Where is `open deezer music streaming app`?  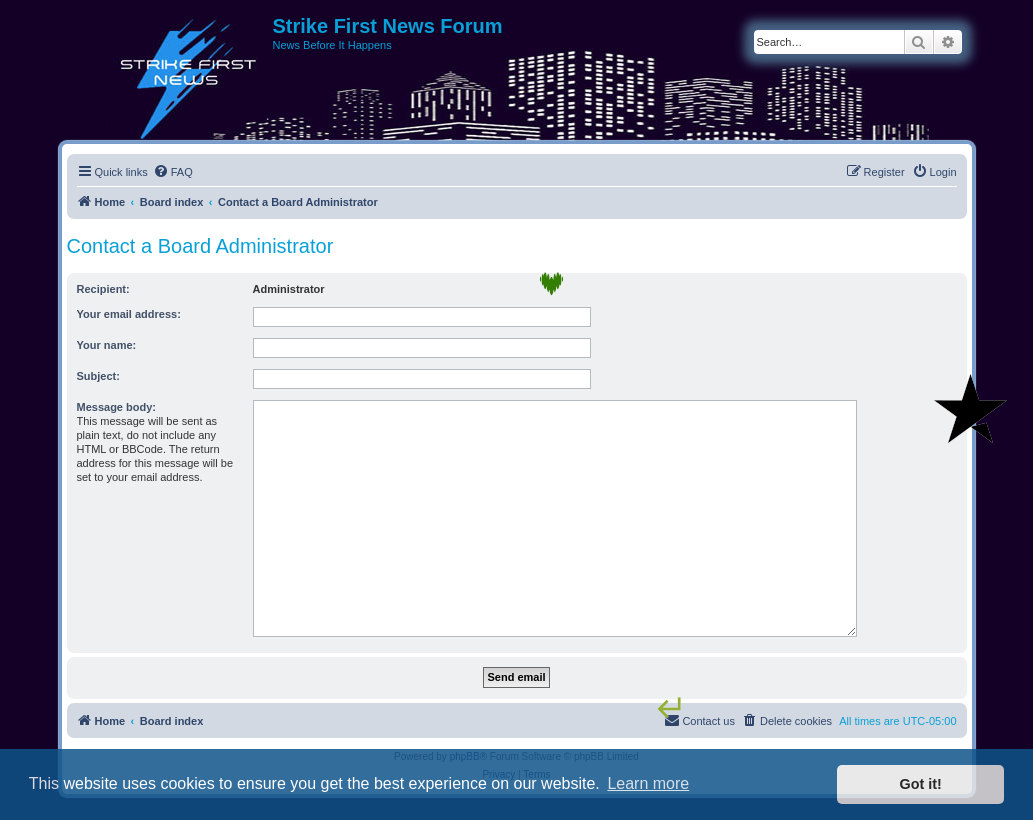
open deezer music streaming app is located at coordinates (551, 283).